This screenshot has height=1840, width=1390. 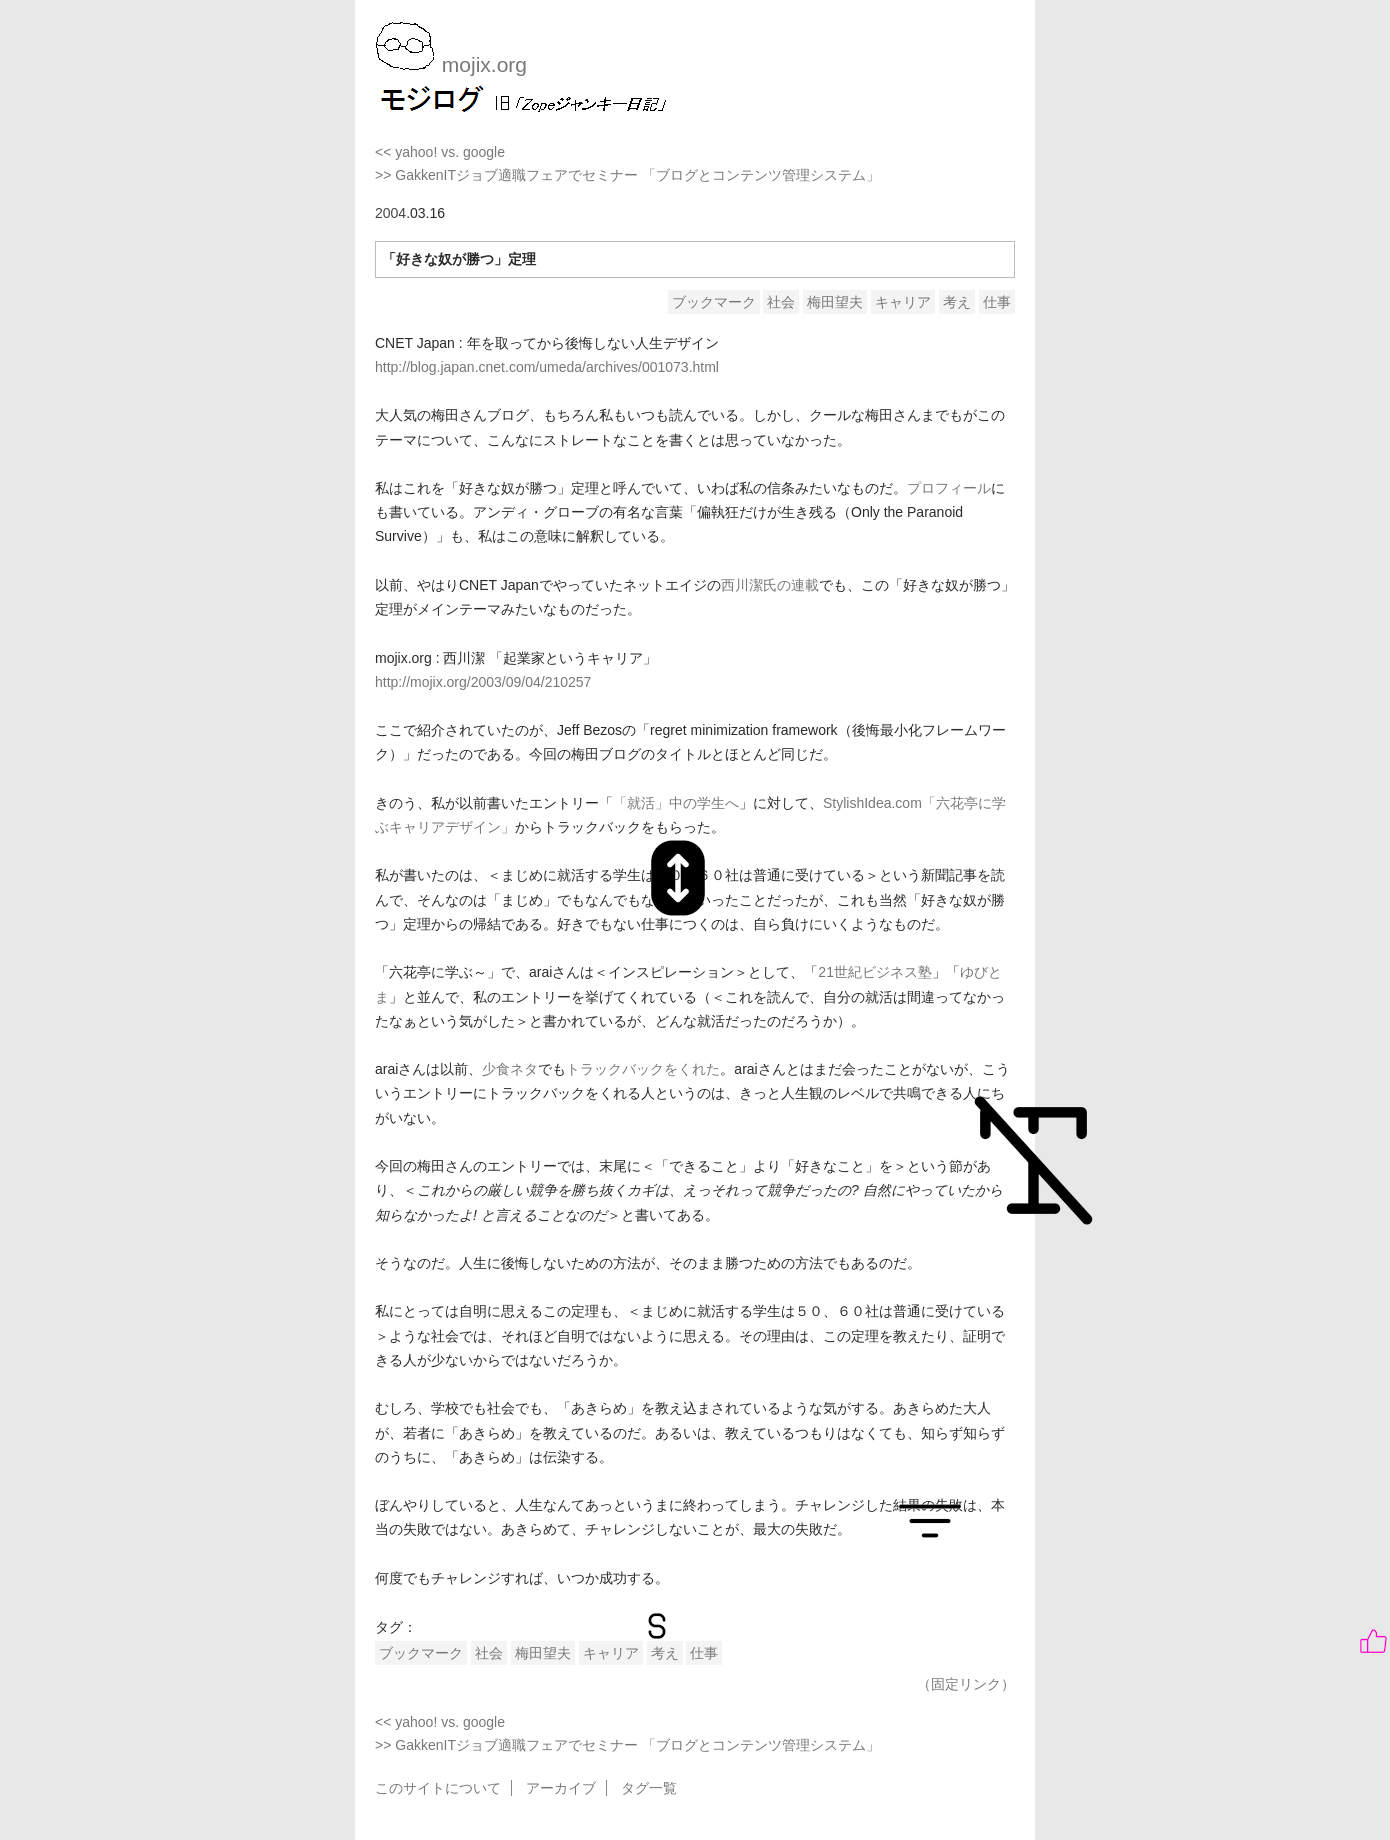 What do you see at coordinates (930, 1521) in the screenshot?
I see `filter or sort content` at bounding box center [930, 1521].